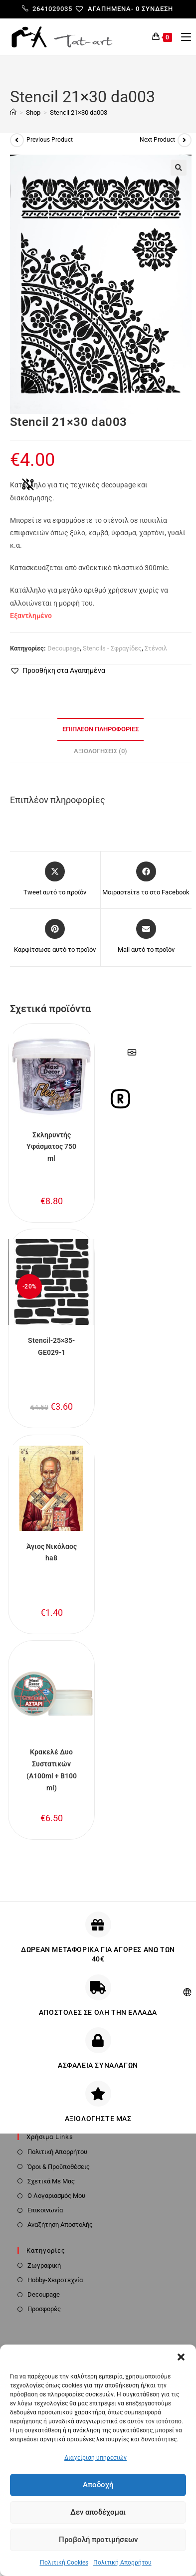  What do you see at coordinates (132, 1052) in the screenshot?
I see `access electronic passport or travel documents` at bounding box center [132, 1052].